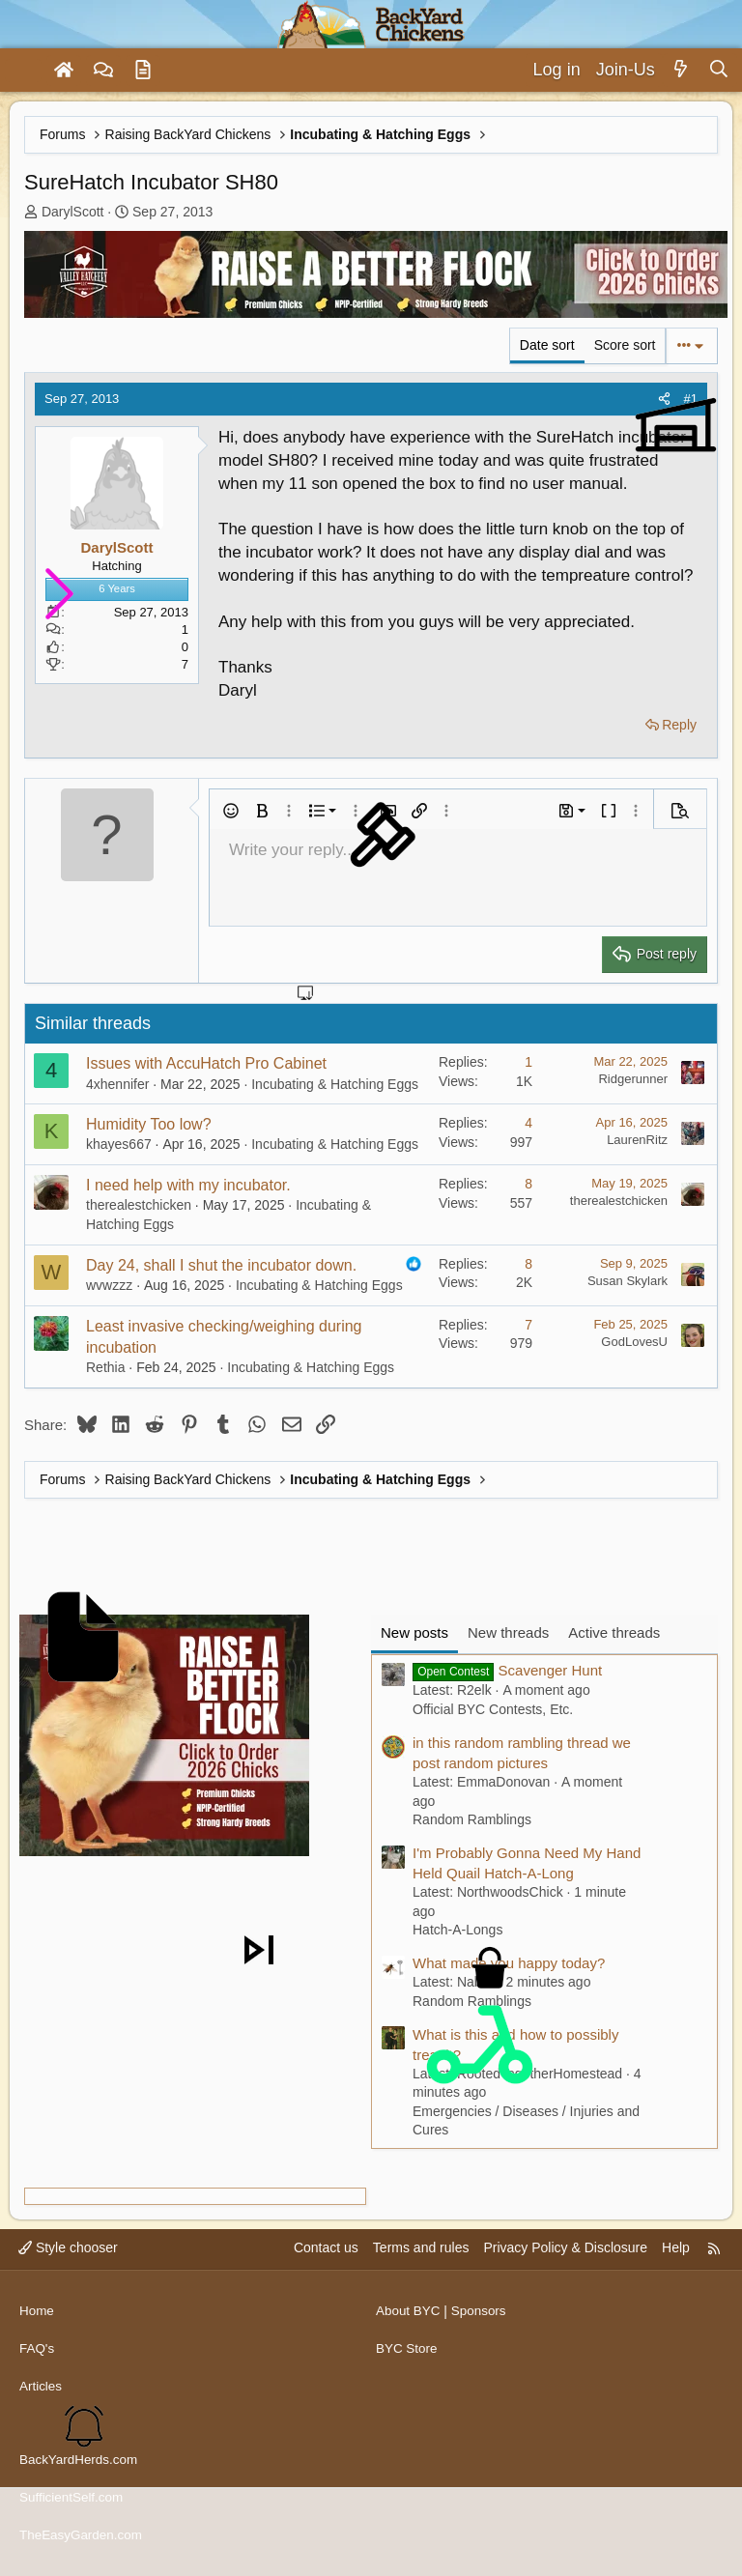 The height and width of the screenshot is (2576, 742). What do you see at coordinates (59, 593) in the screenshot?
I see `navigate to the next item or page` at bounding box center [59, 593].